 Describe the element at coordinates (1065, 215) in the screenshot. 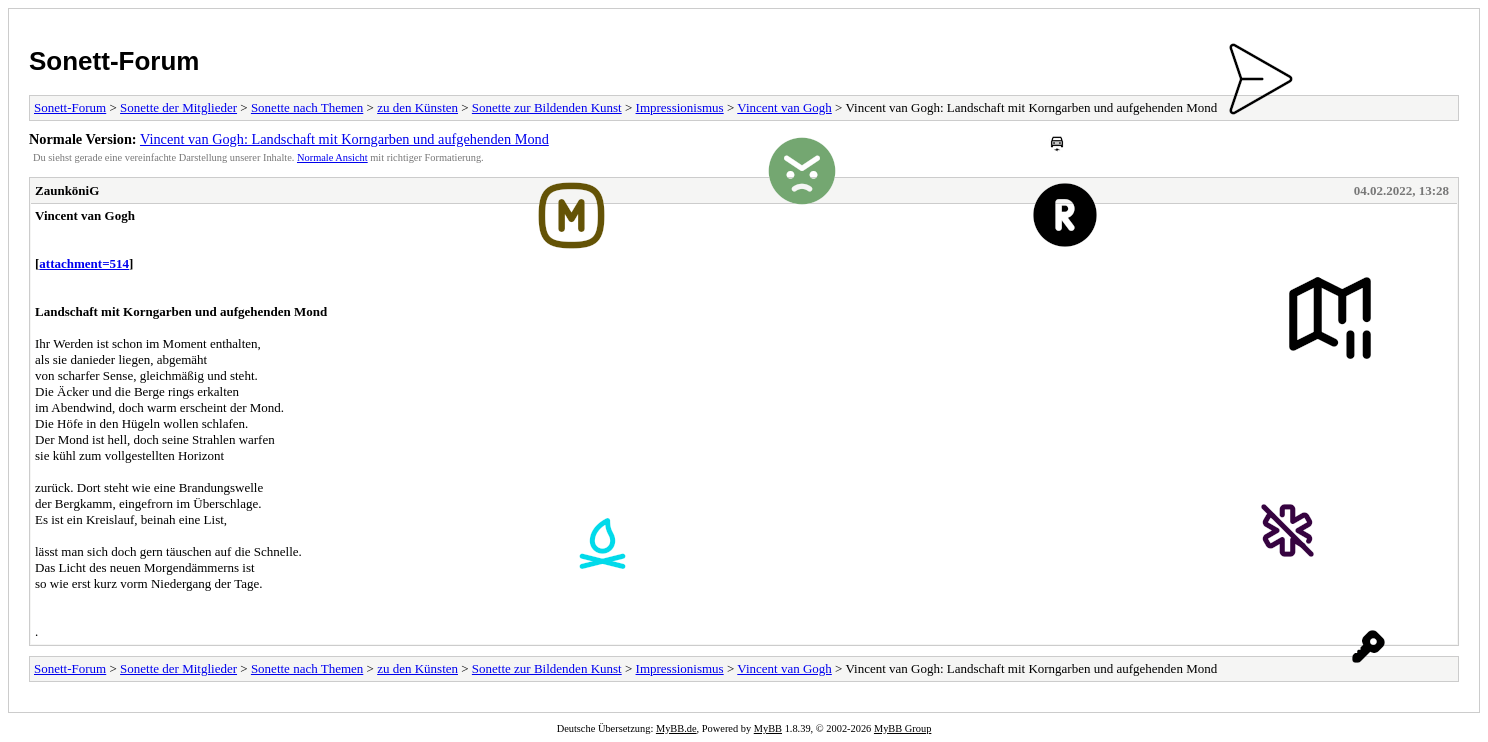

I see `indicates a registered trademark symbol` at that location.